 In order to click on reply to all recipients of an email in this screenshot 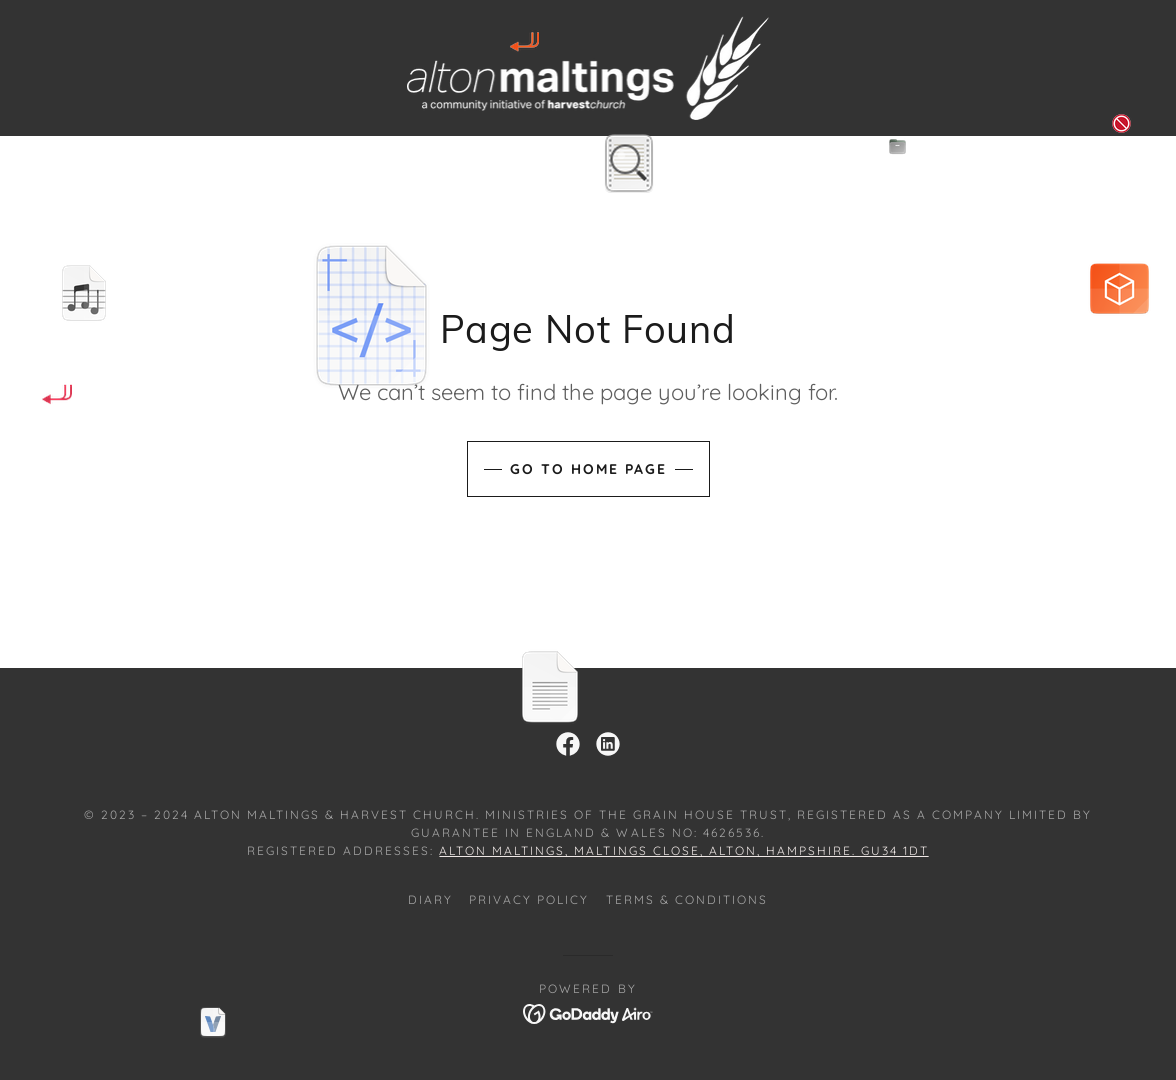, I will do `click(524, 40)`.